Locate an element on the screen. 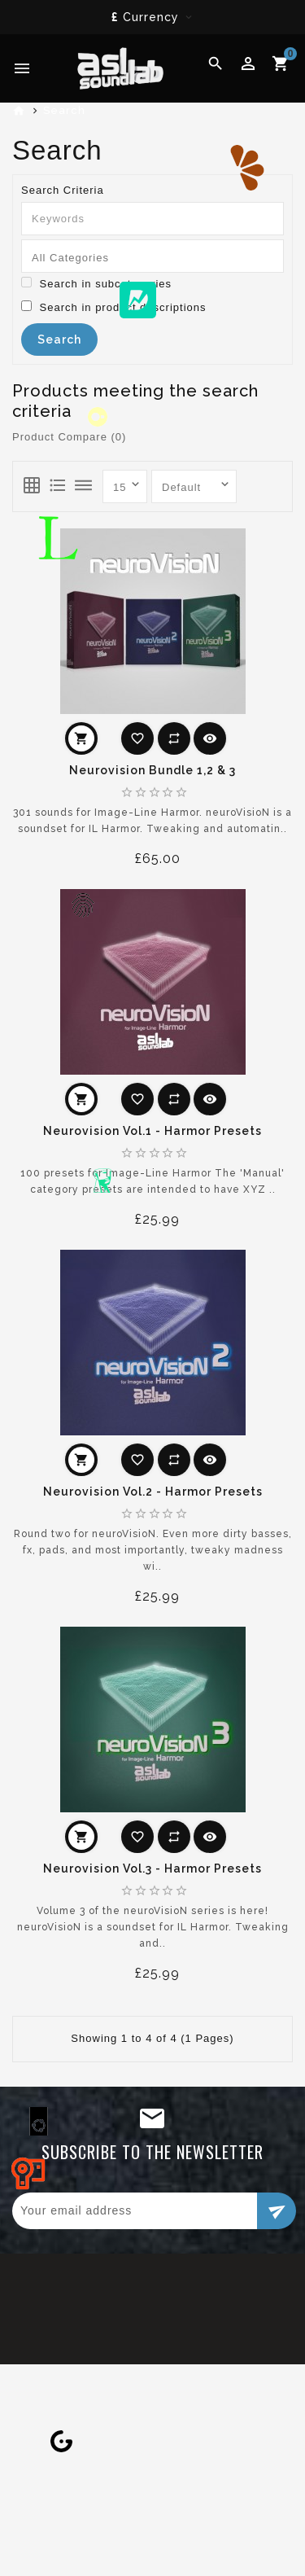  link to Lemon Squeezy payment platform is located at coordinates (247, 168).